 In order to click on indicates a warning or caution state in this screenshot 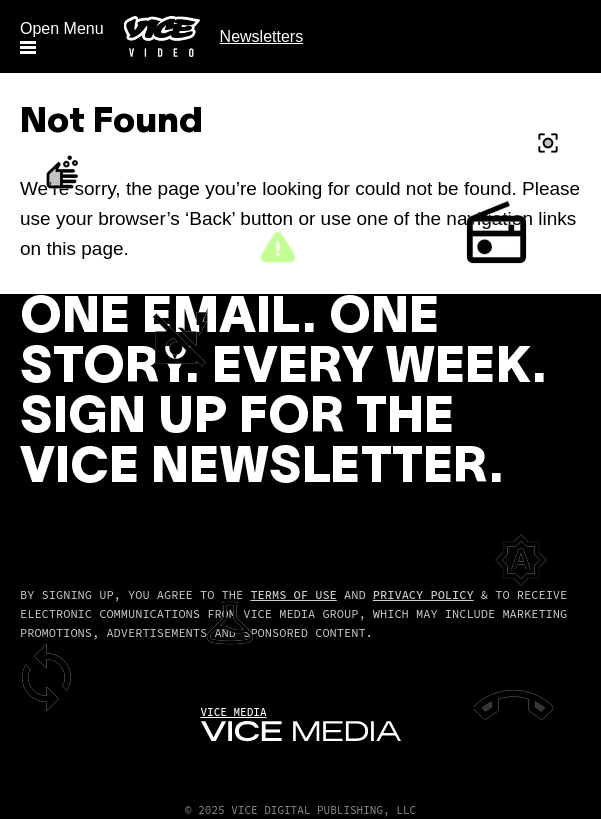, I will do `click(278, 248)`.